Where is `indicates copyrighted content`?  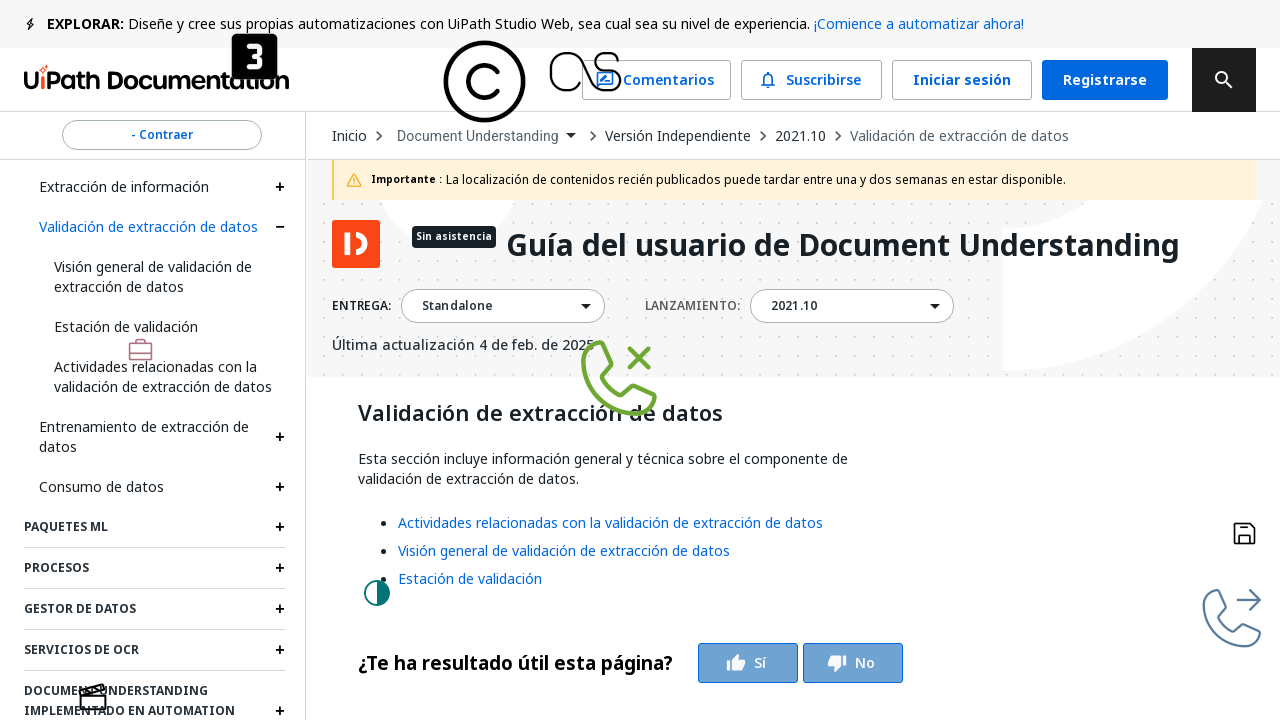 indicates copyrighted content is located at coordinates (484, 81).